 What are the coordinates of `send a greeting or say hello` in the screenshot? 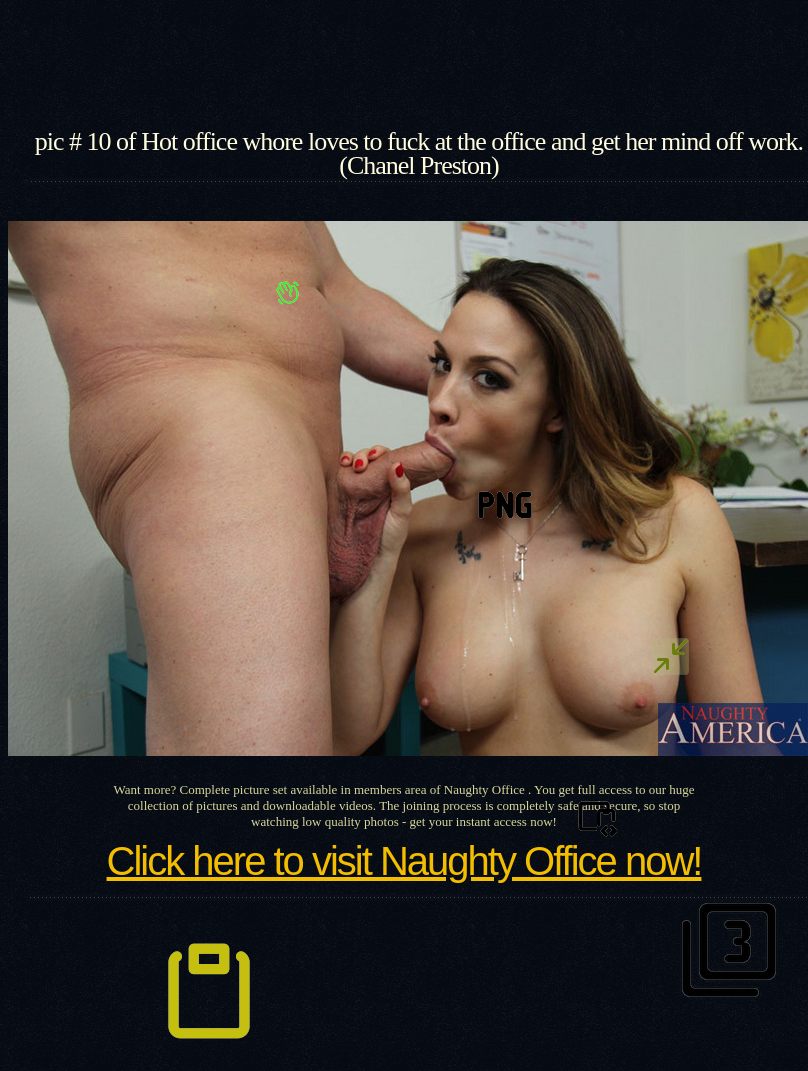 It's located at (287, 292).